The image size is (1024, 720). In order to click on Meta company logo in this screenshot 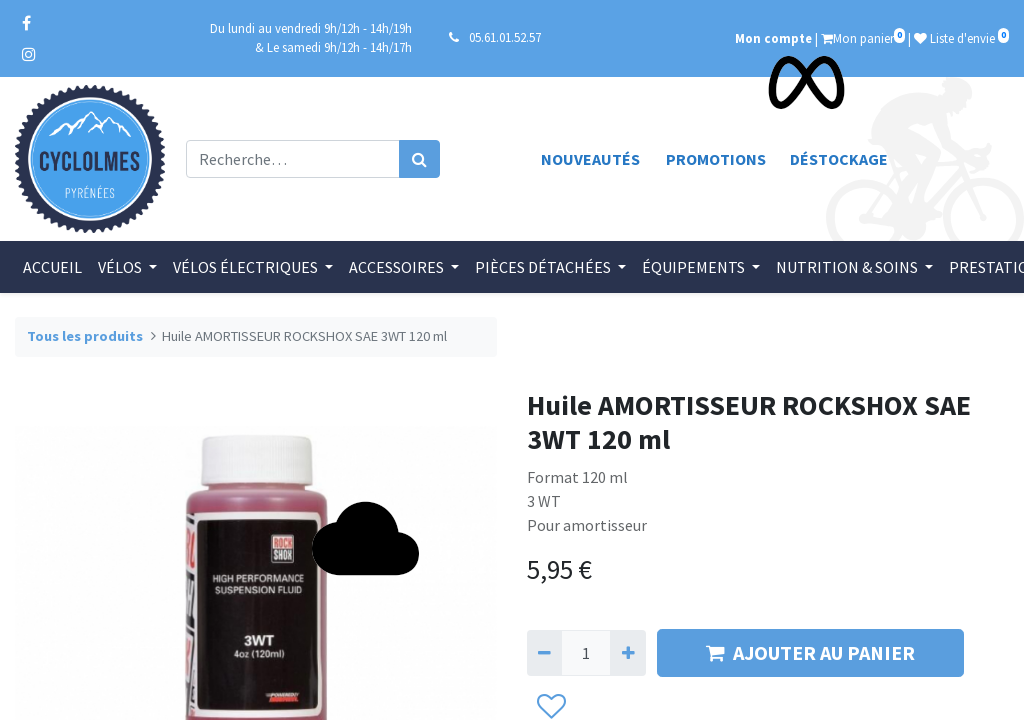, I will do `click(806, 82)`.